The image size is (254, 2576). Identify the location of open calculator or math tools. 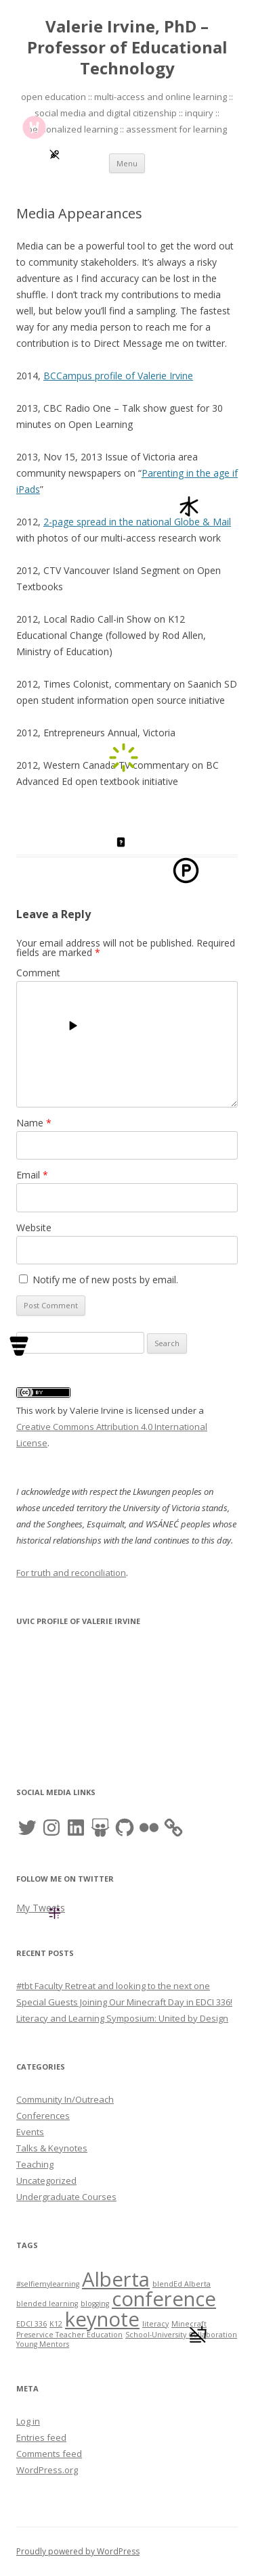
(54, 1913).